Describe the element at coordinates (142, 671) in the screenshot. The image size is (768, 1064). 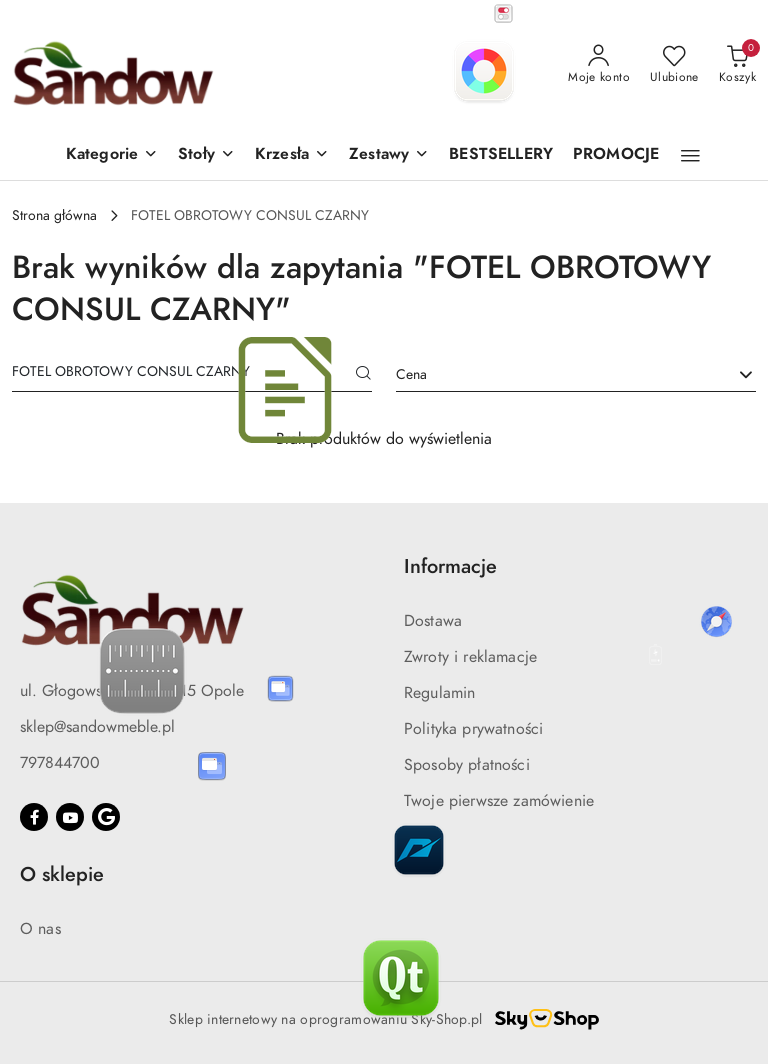
I see `open the Measure app` at that location.